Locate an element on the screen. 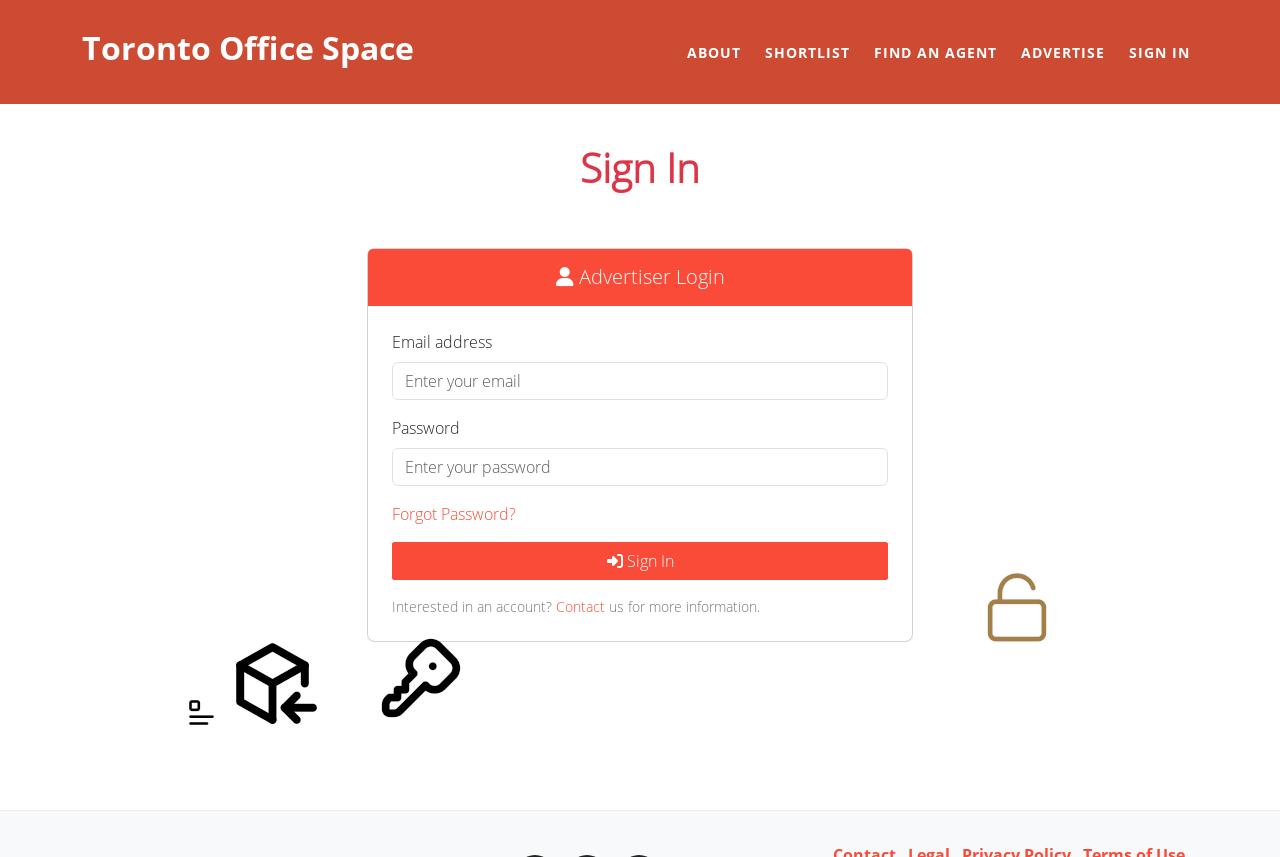 This screenshot has width=1280, height=857. unlock or unsecure an item is located at coordinates (1017, 609).